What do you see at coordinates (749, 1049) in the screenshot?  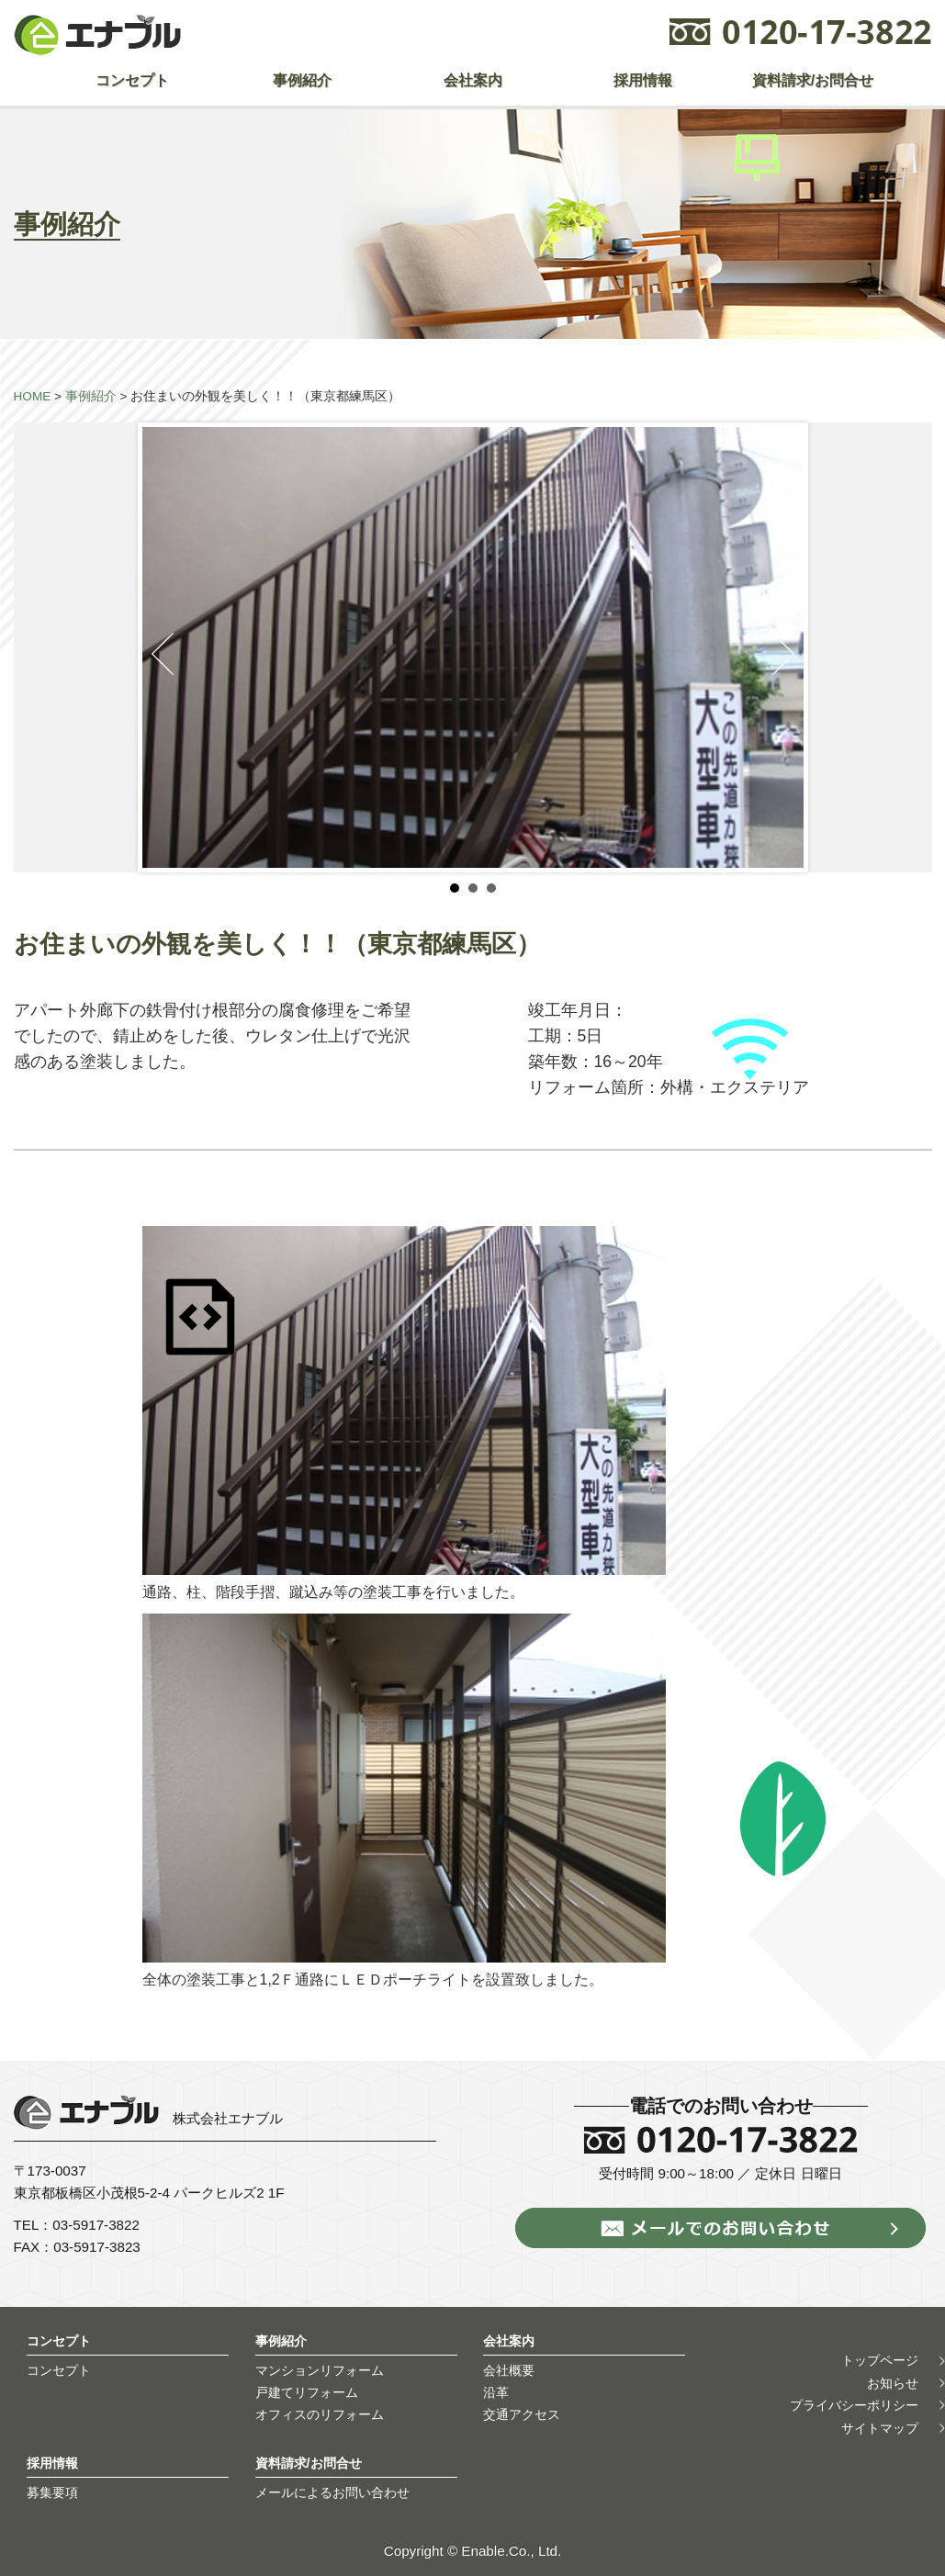 I see `indicates wireless network connection status` at bounding box center [749, 1049].